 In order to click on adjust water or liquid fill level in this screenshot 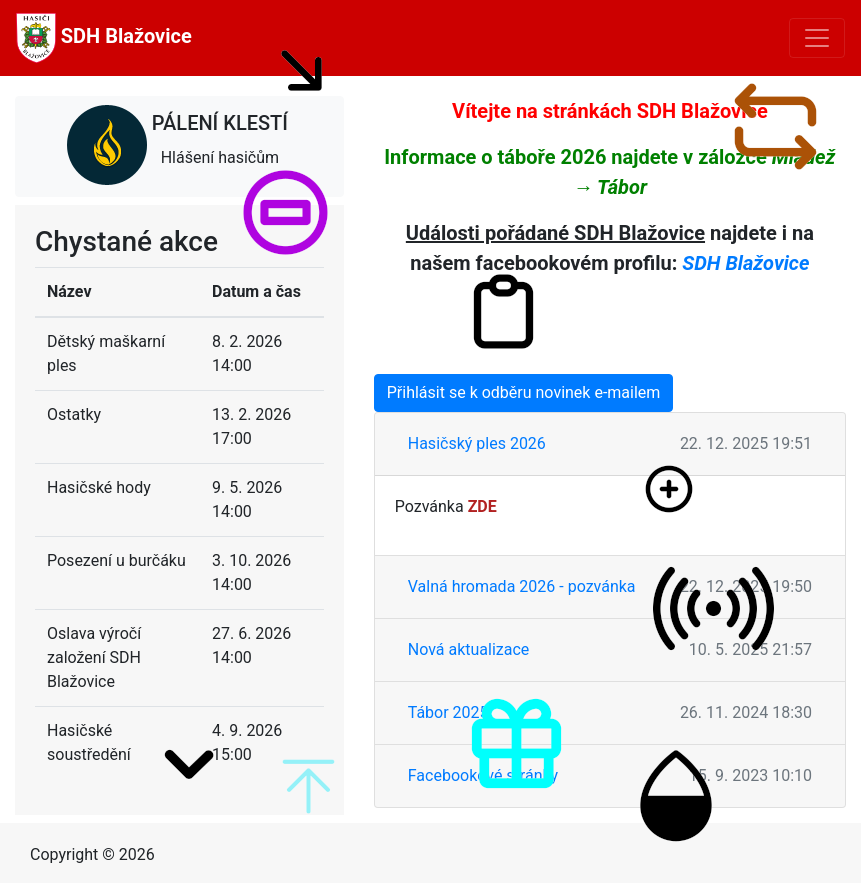, I will do `click(676, 799)`.